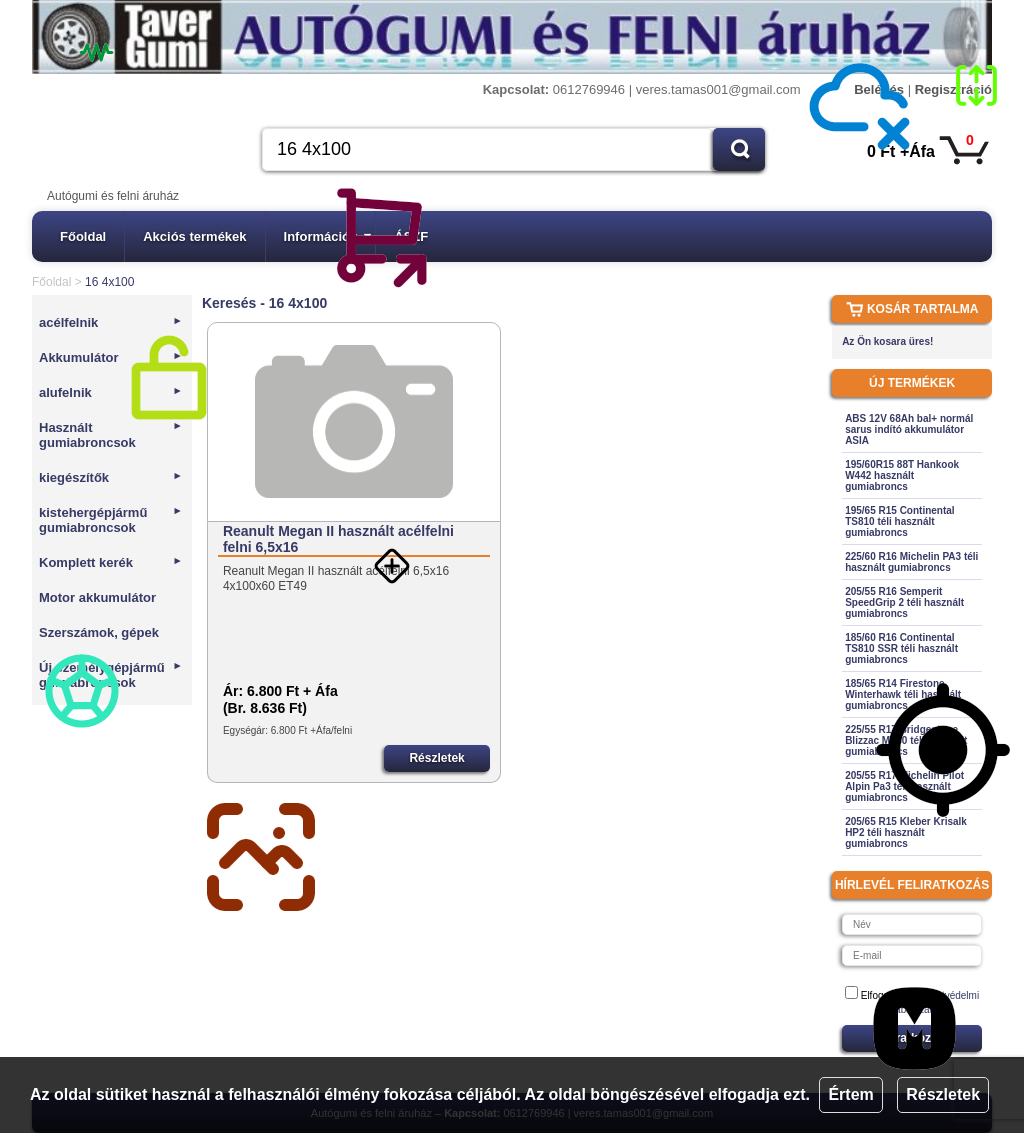  What do you see at coordinates (379, 235) in the screenshot?
I see `share your shopping cart with others` at bounding box center [379, 235].